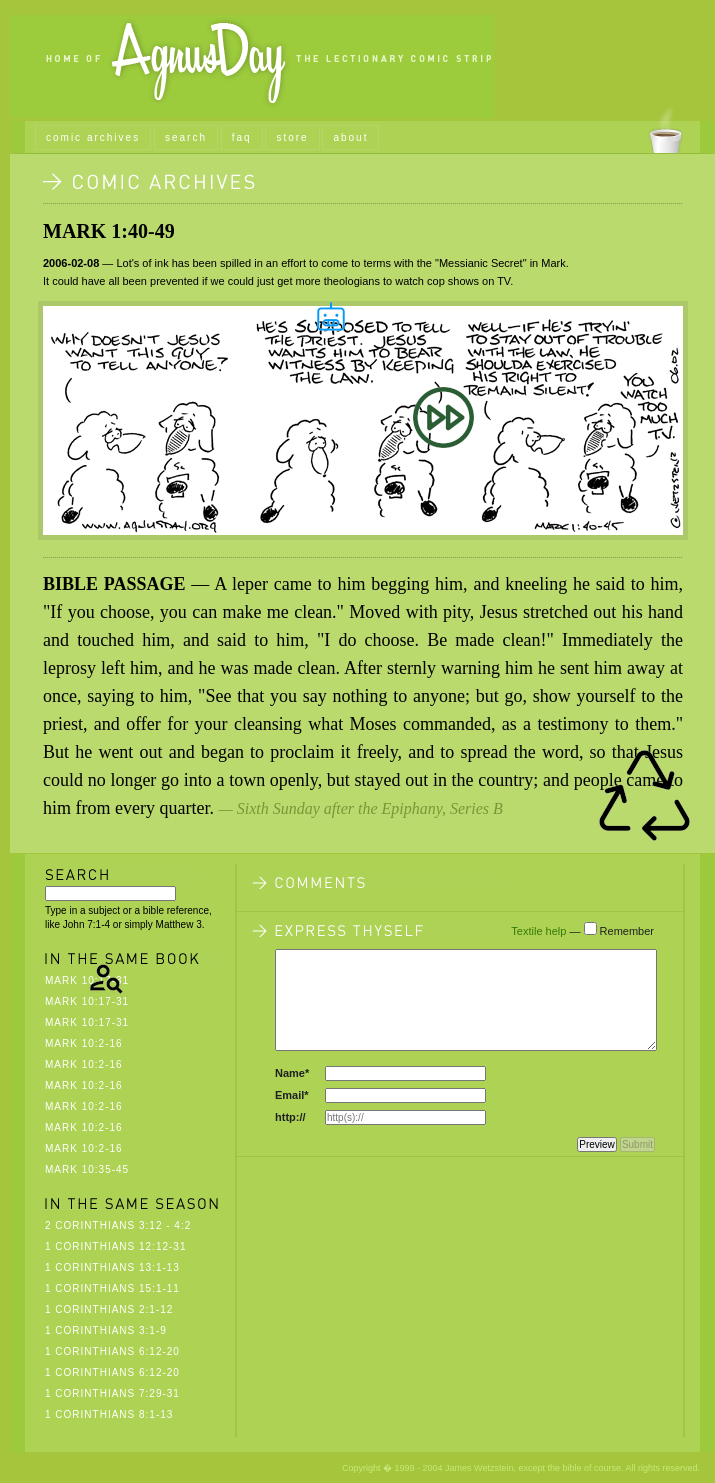 The image size is (715, 1483). I want to click on indicates recyclable item or material, so click(644, 795).